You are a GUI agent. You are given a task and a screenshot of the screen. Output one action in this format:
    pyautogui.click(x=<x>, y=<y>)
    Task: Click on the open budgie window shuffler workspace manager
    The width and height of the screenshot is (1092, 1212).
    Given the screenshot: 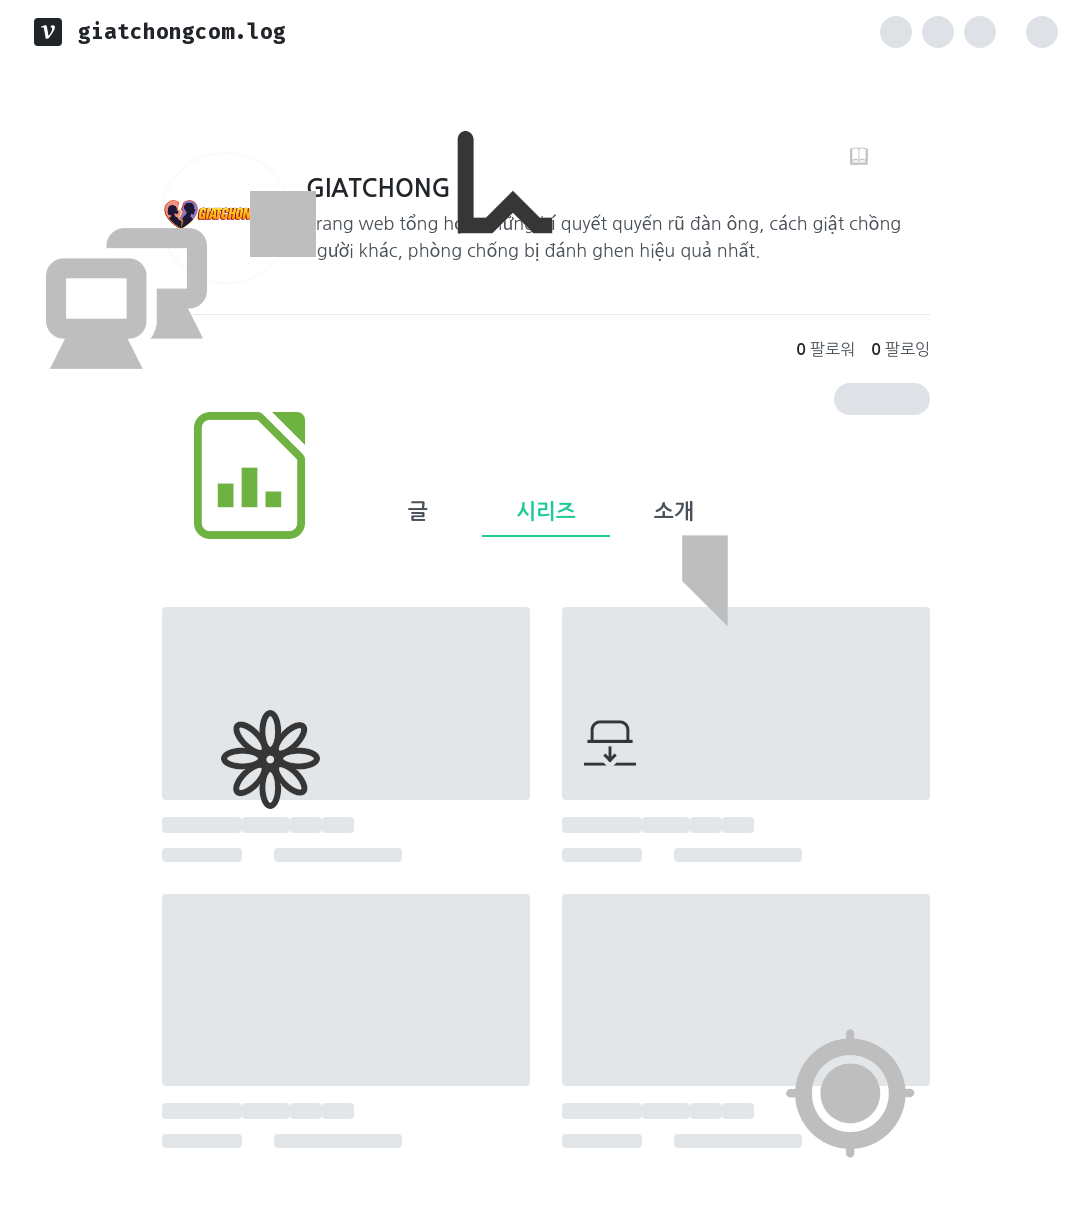 What is the action you would take?
    pyautogui.click(x=270, y=759)
    